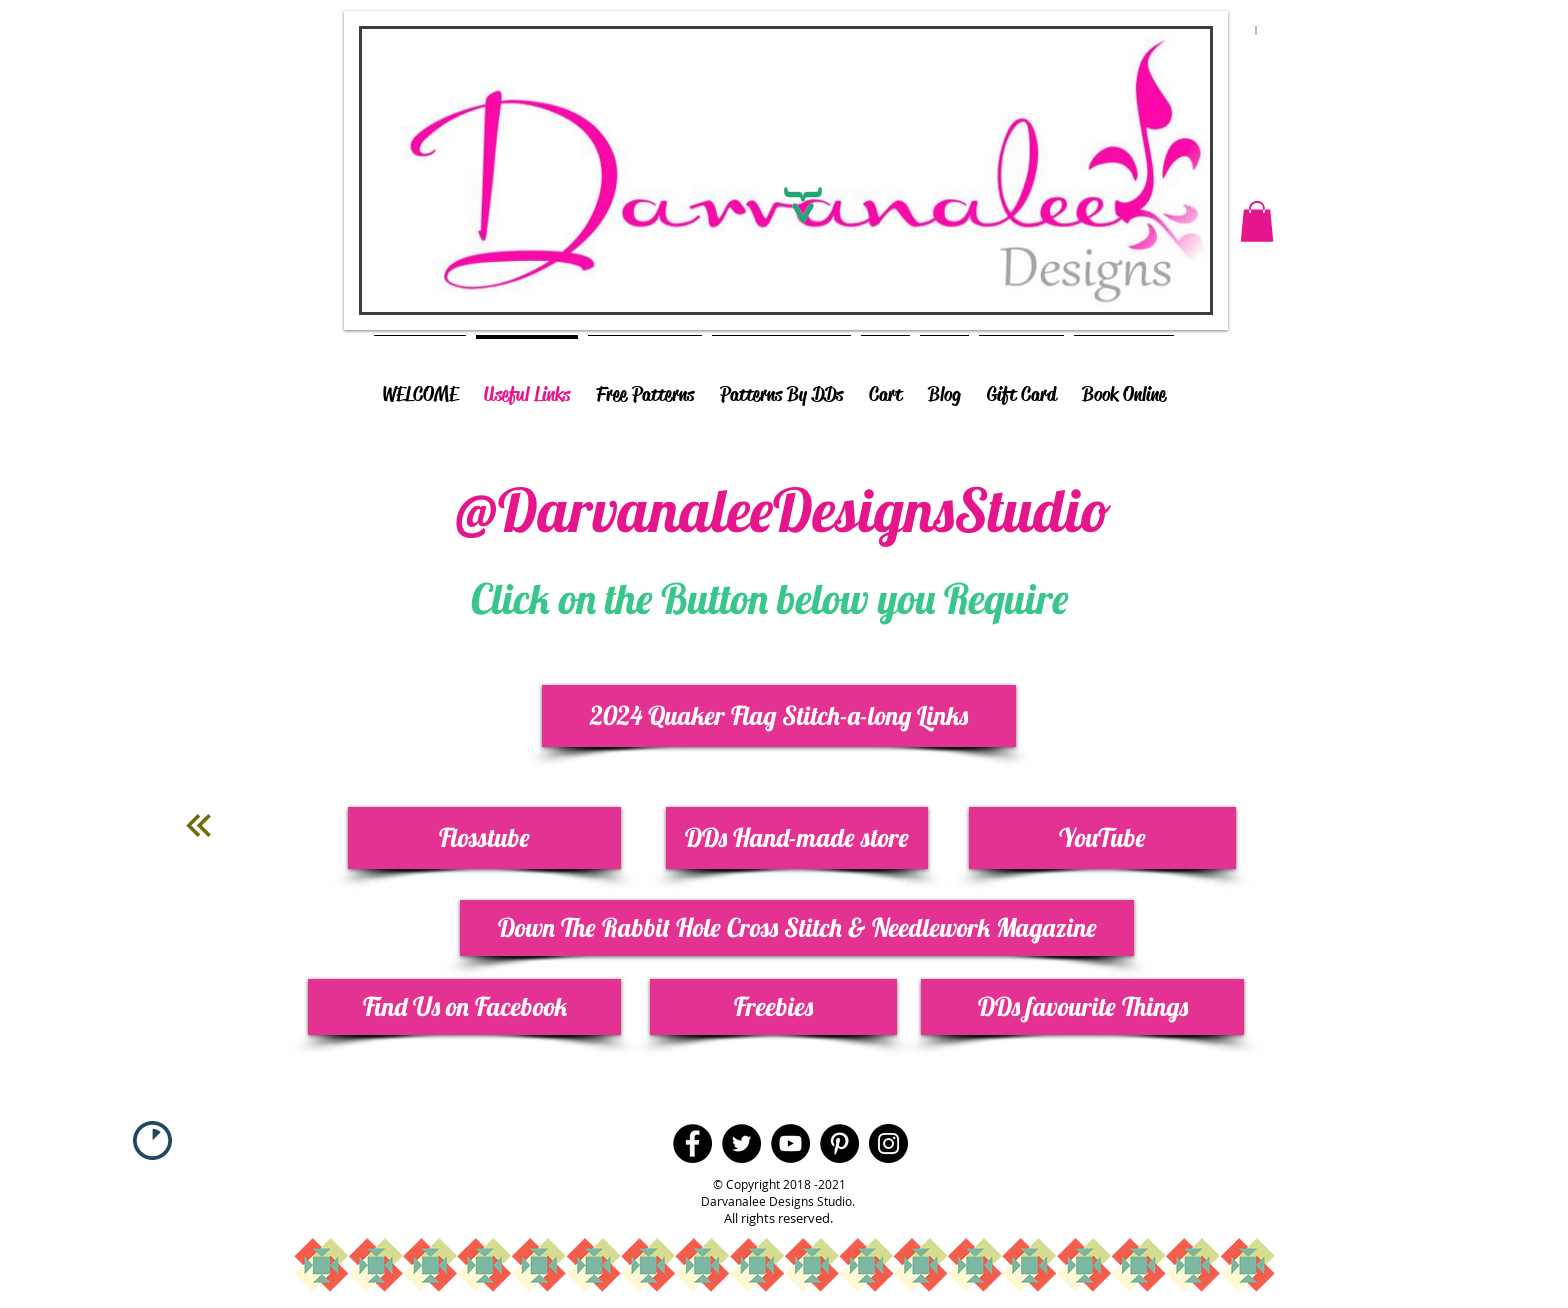  Describe the element at coordinates (803, 206) in the screenshot. I see `vaadin framework logo` at that location.